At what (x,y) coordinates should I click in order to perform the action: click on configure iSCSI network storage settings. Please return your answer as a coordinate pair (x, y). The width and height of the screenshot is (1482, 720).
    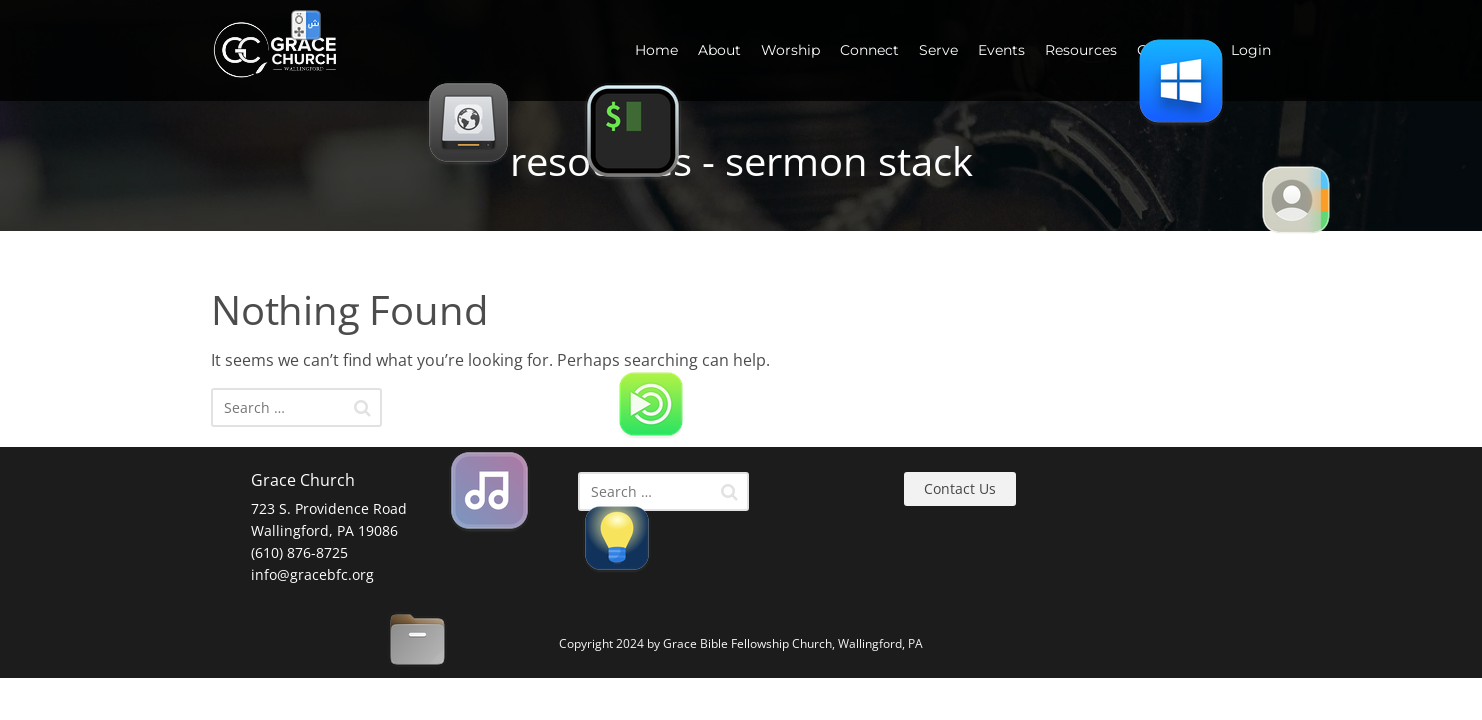
    Looking at the image, I should click on (468, 122).